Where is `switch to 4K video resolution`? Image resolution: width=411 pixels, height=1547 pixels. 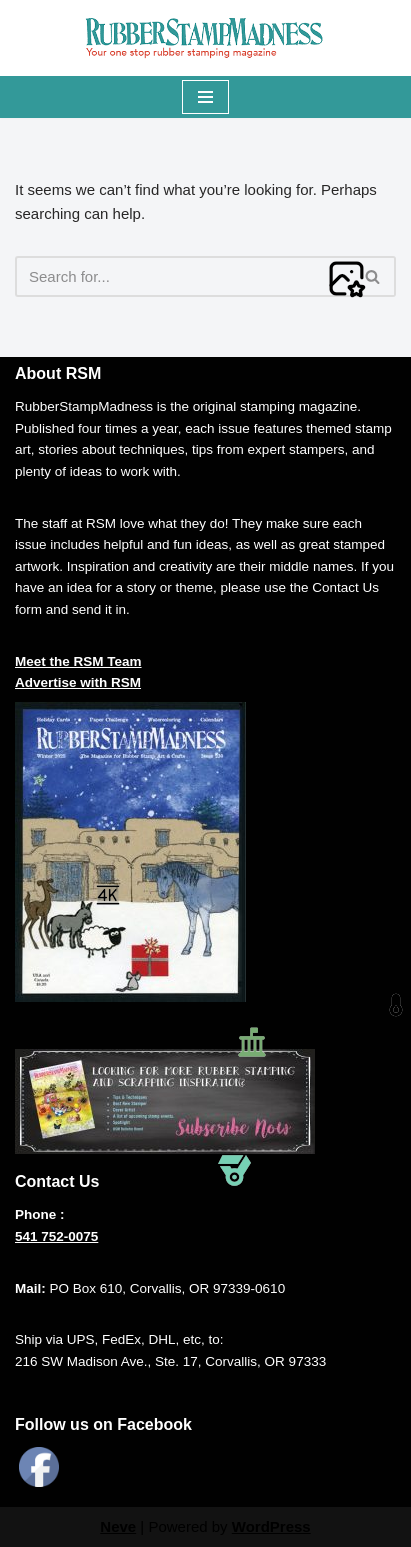
switch to 4K video resolution is located at coordinates (108, 895).